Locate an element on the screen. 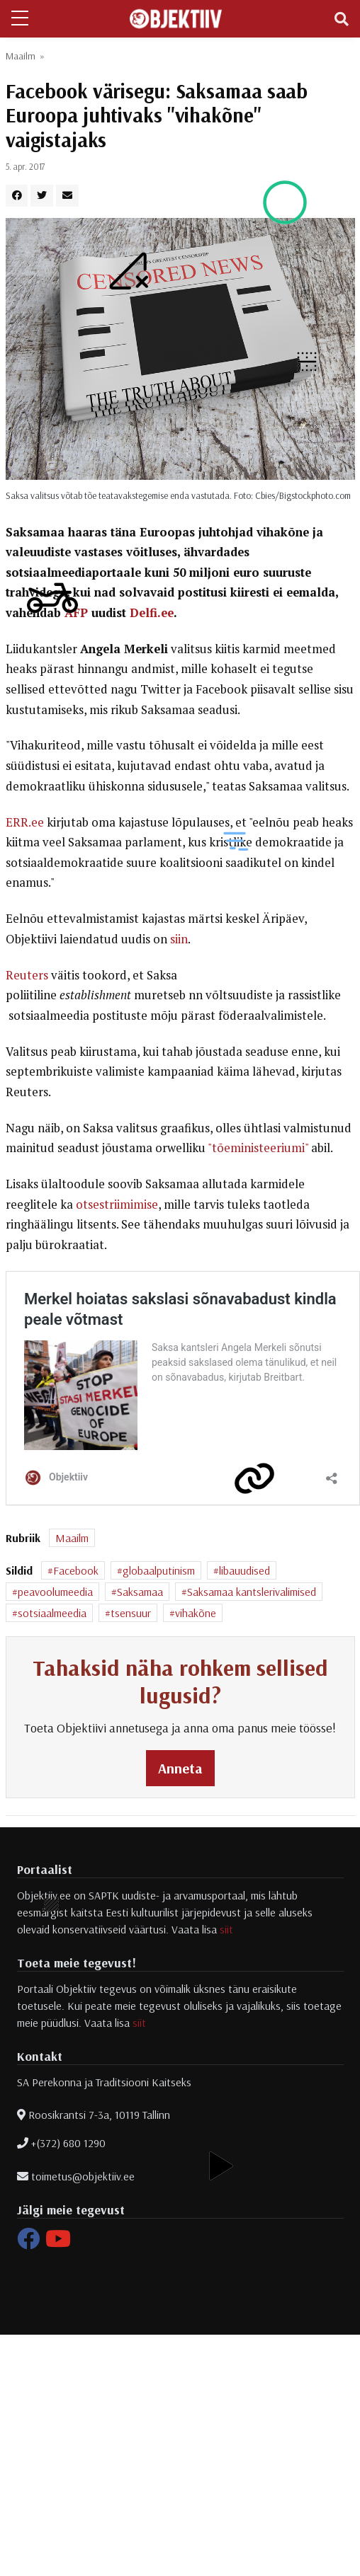 The image size is (360, 2576). unselected radio button option is located at coordinates (285, 202).